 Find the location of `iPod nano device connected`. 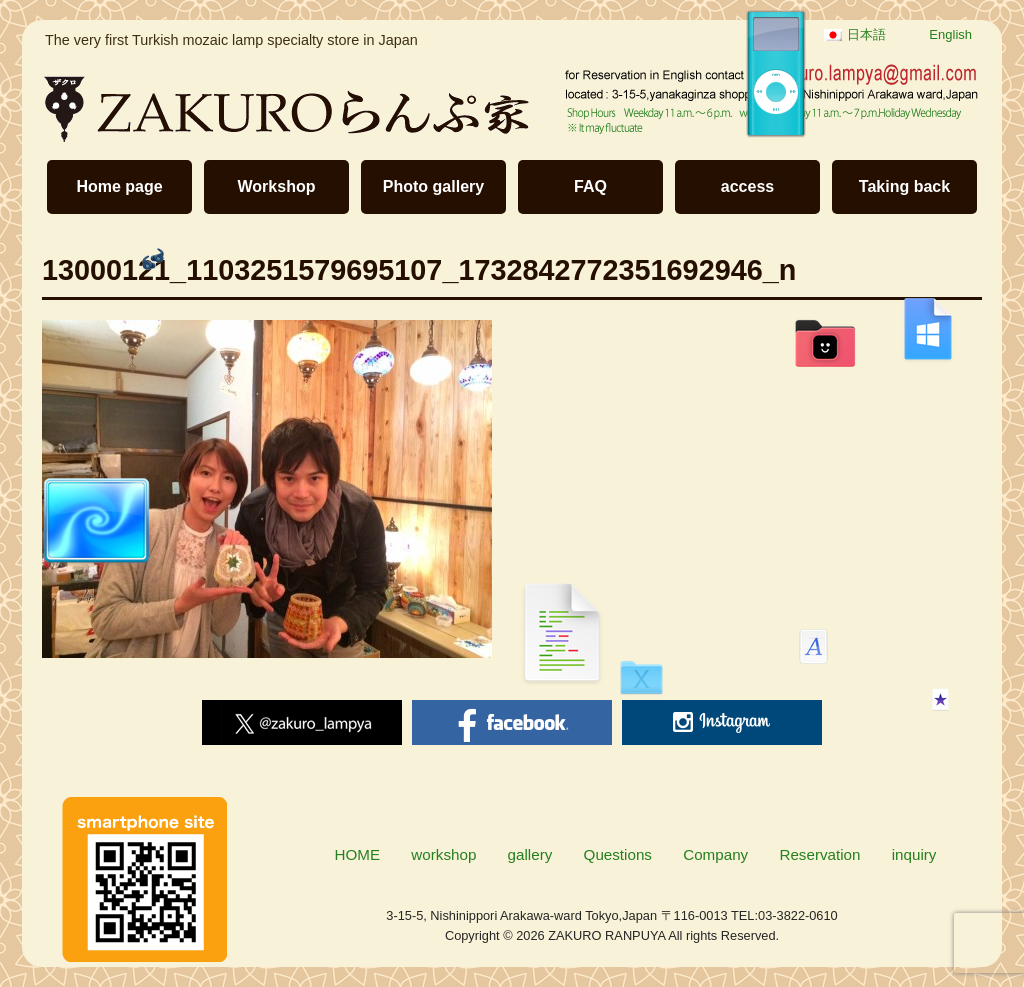

iPod nano device connected is located at coordinates (776, 74).